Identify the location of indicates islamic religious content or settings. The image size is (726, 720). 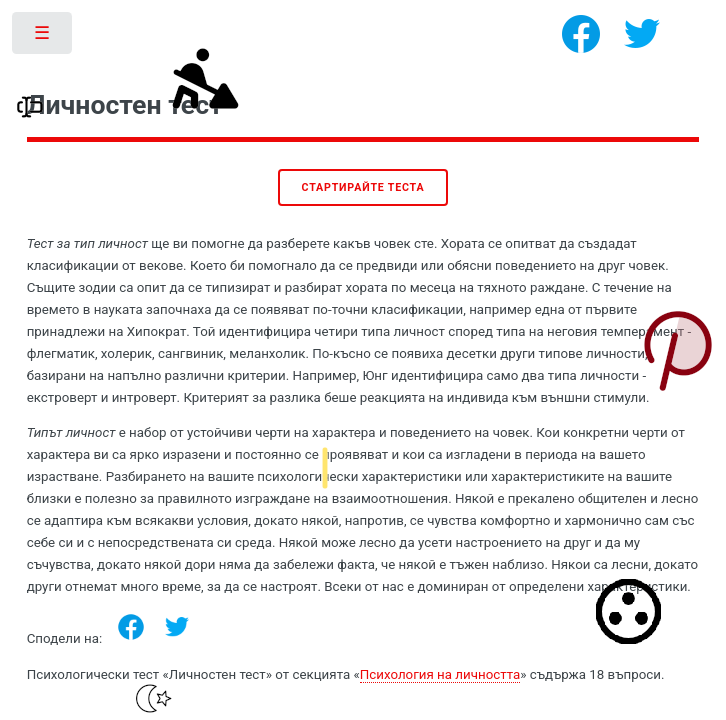
(152, 698).